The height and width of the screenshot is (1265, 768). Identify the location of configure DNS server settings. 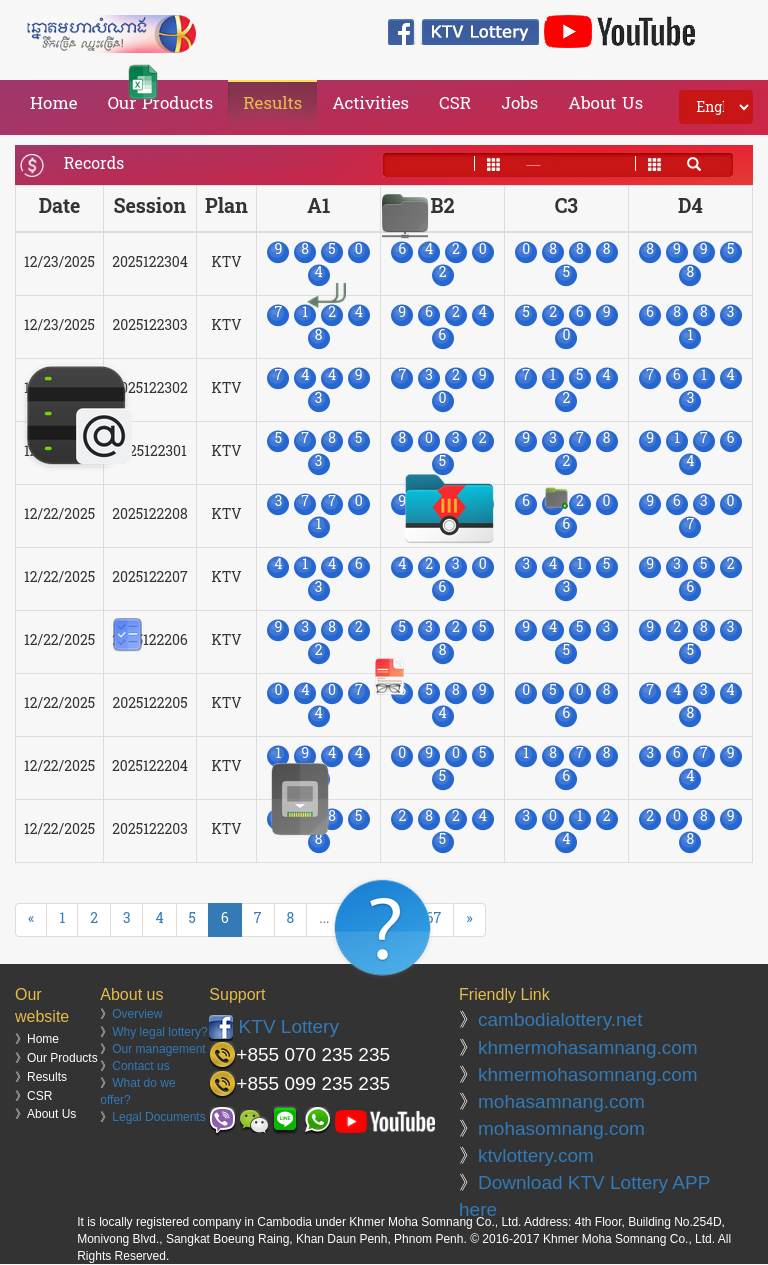
(77, 417).